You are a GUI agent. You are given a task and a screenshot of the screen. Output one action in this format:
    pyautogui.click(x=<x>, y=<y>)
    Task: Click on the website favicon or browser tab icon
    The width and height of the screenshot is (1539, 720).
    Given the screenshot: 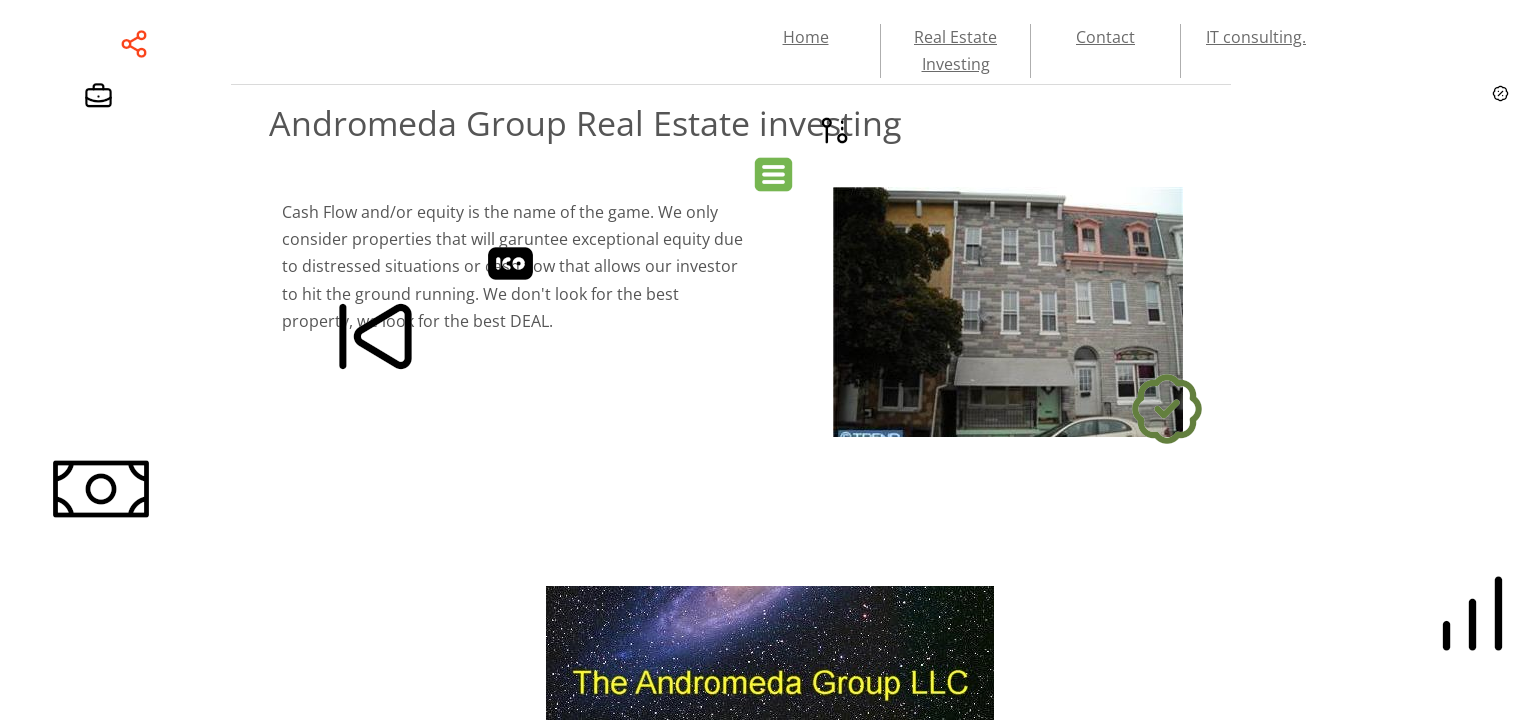 What is the action you would take?
    pyautogui.click(x=510, y=263)
    